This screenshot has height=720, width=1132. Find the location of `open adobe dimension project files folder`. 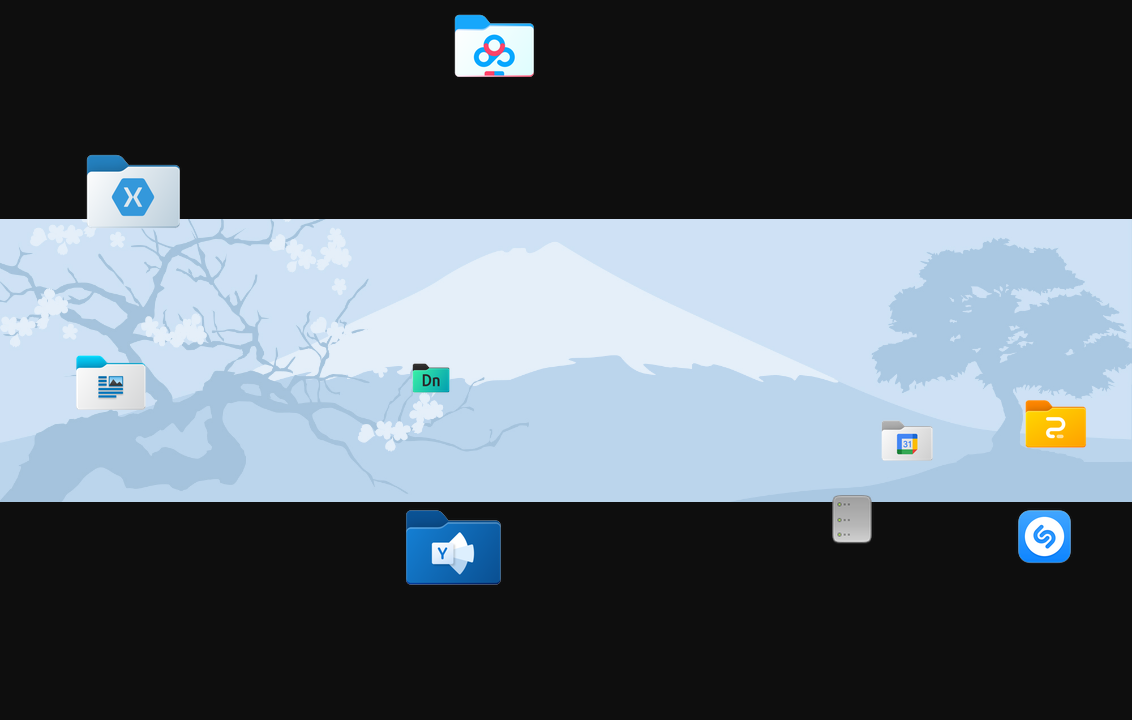

open adobe dimension project files folder is located at coordinates (431, 379).